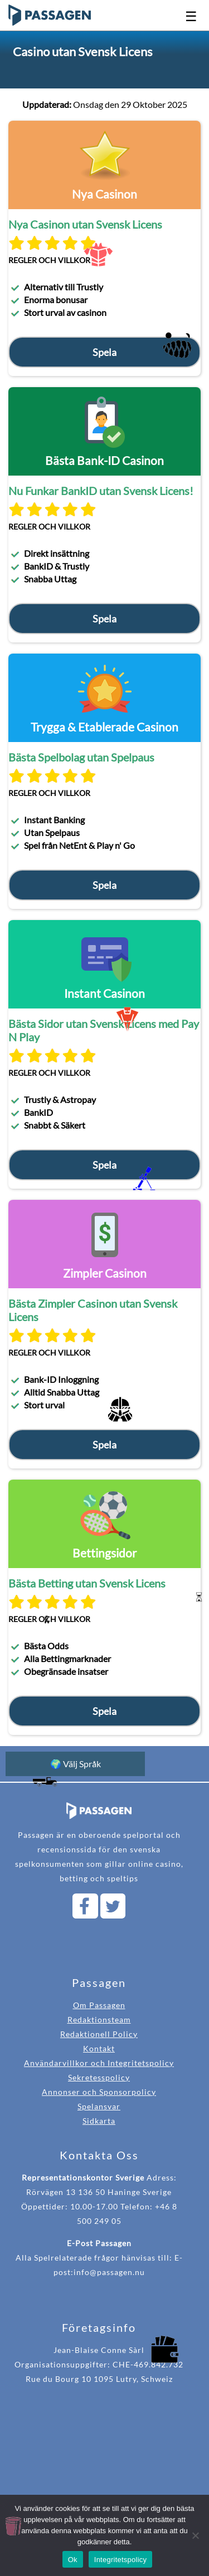 The image size is (209, 2576). Describe the element at coordinates (98, 254) in the screenshot. I see `equip shoulder armor to your character` at that location.